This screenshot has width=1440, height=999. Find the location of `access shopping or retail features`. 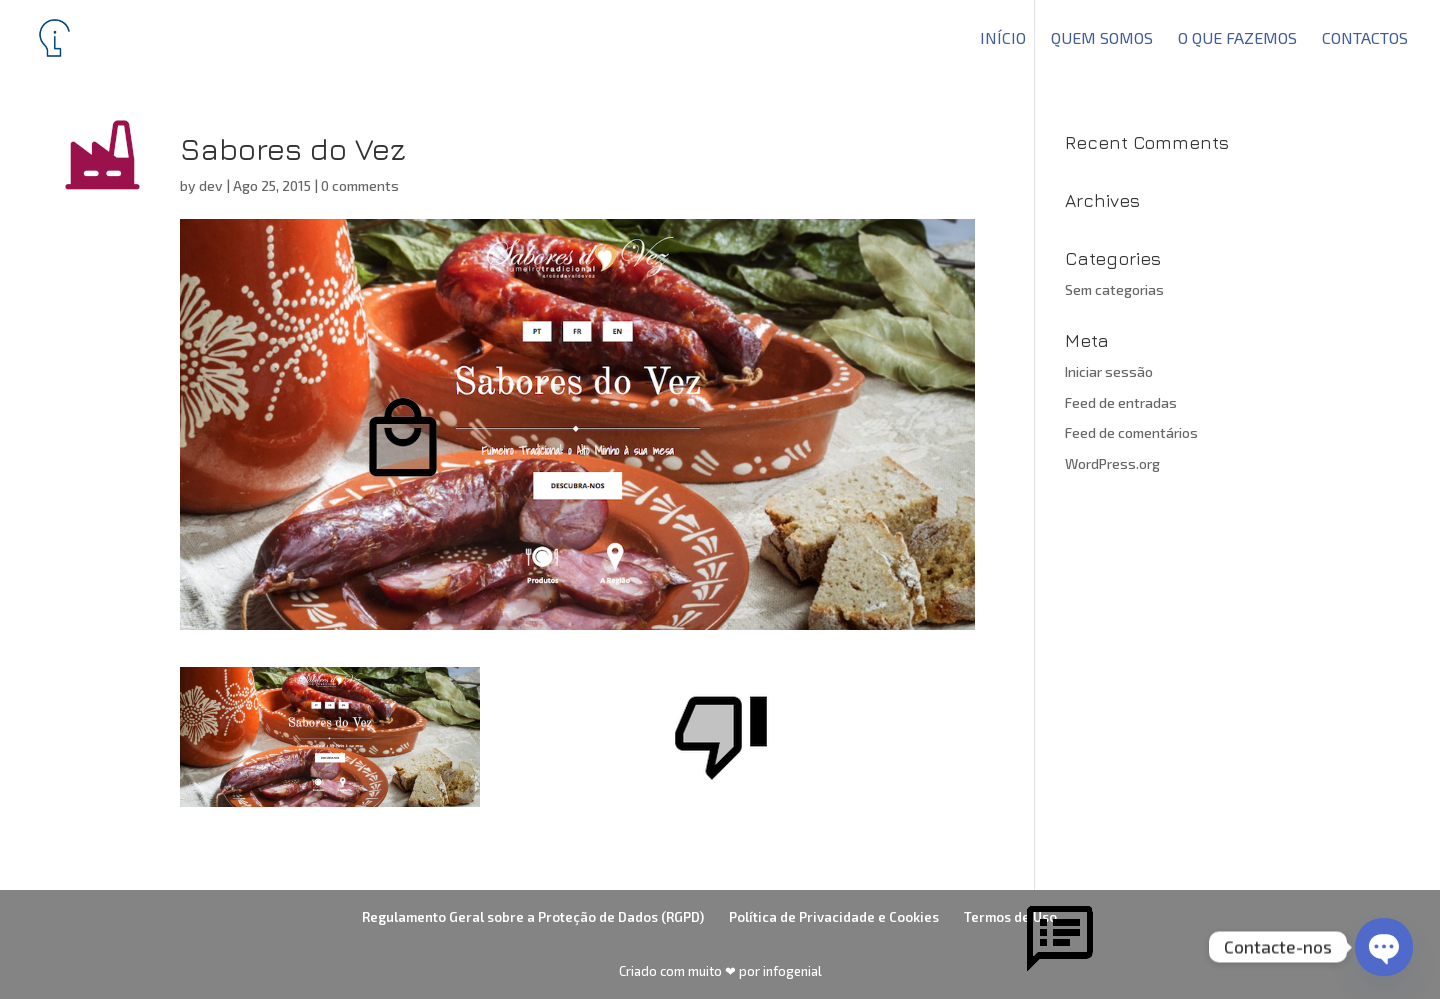

access shopping or retail features is located at coordinates (403, 439).